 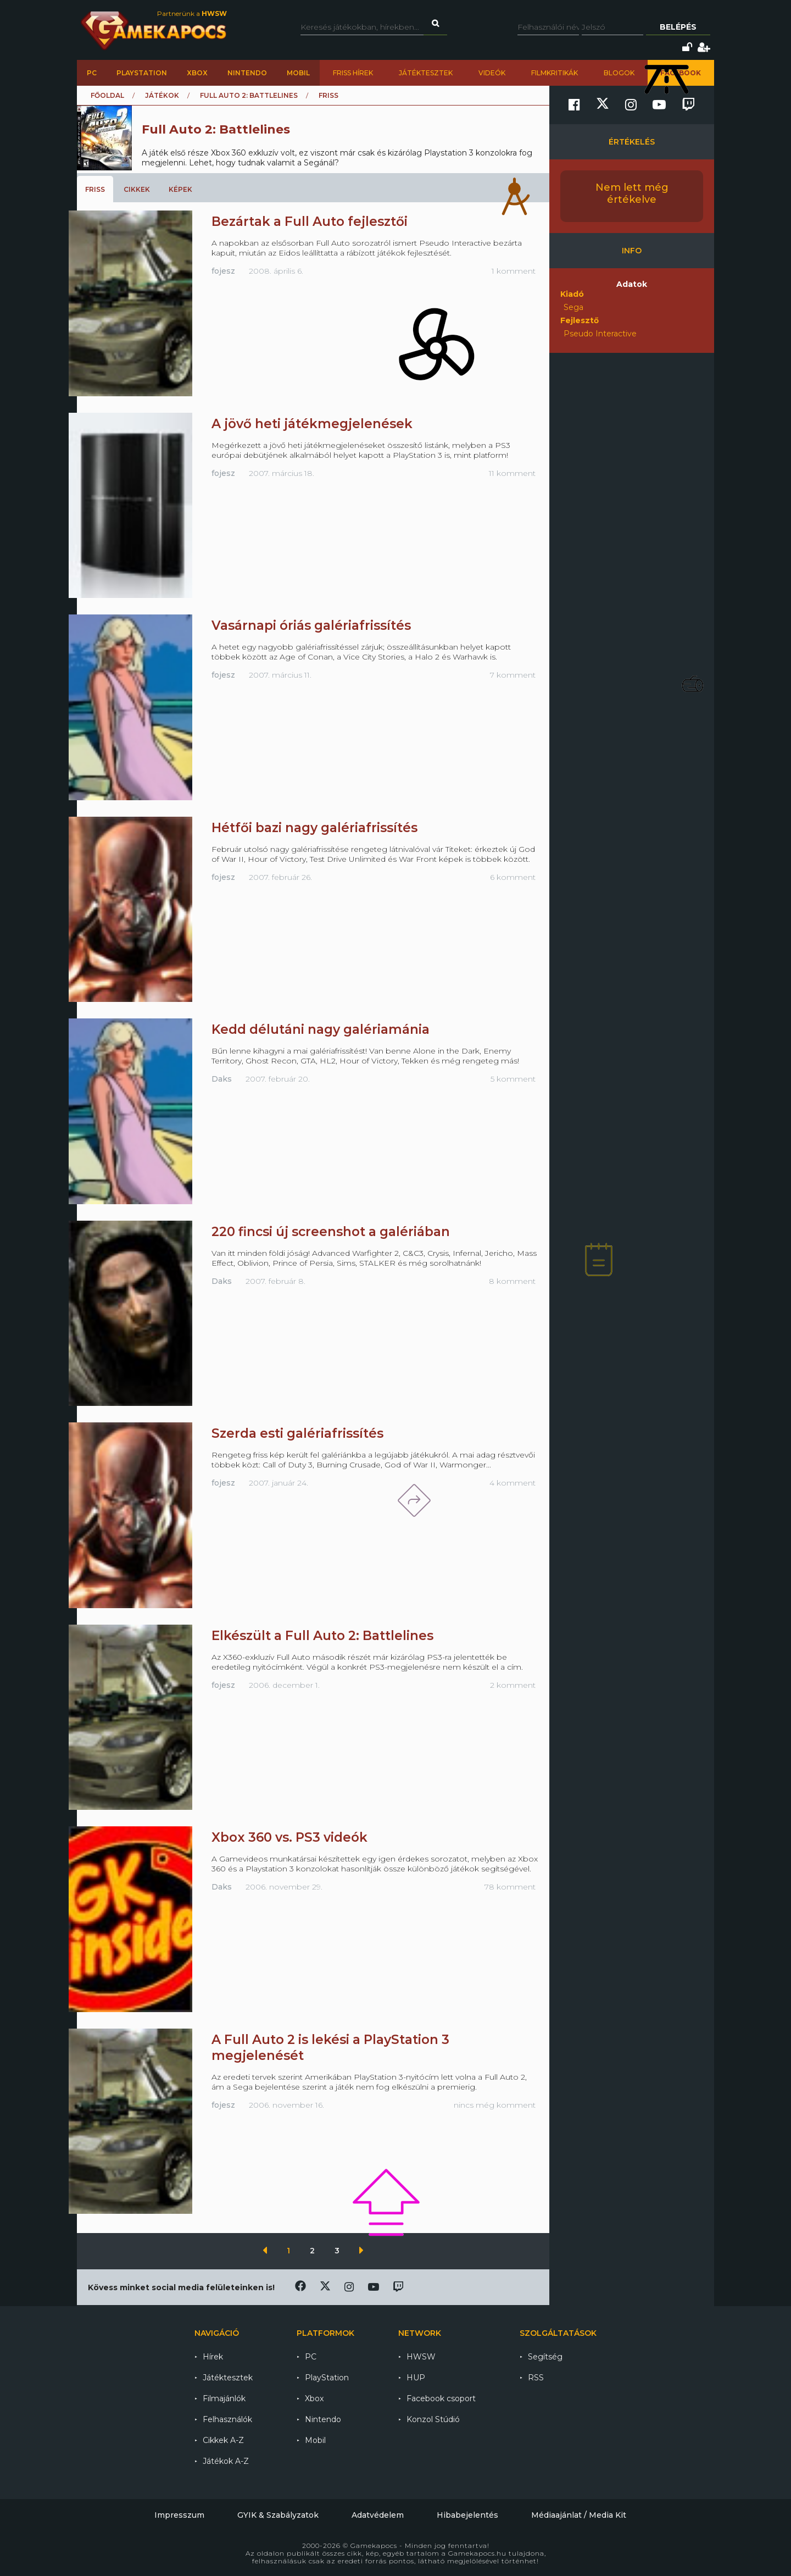 What do you see at coordinates (514, 197) in the screenshot?
I see `access drawing or measurement tools` at bounding box center [514, 197].